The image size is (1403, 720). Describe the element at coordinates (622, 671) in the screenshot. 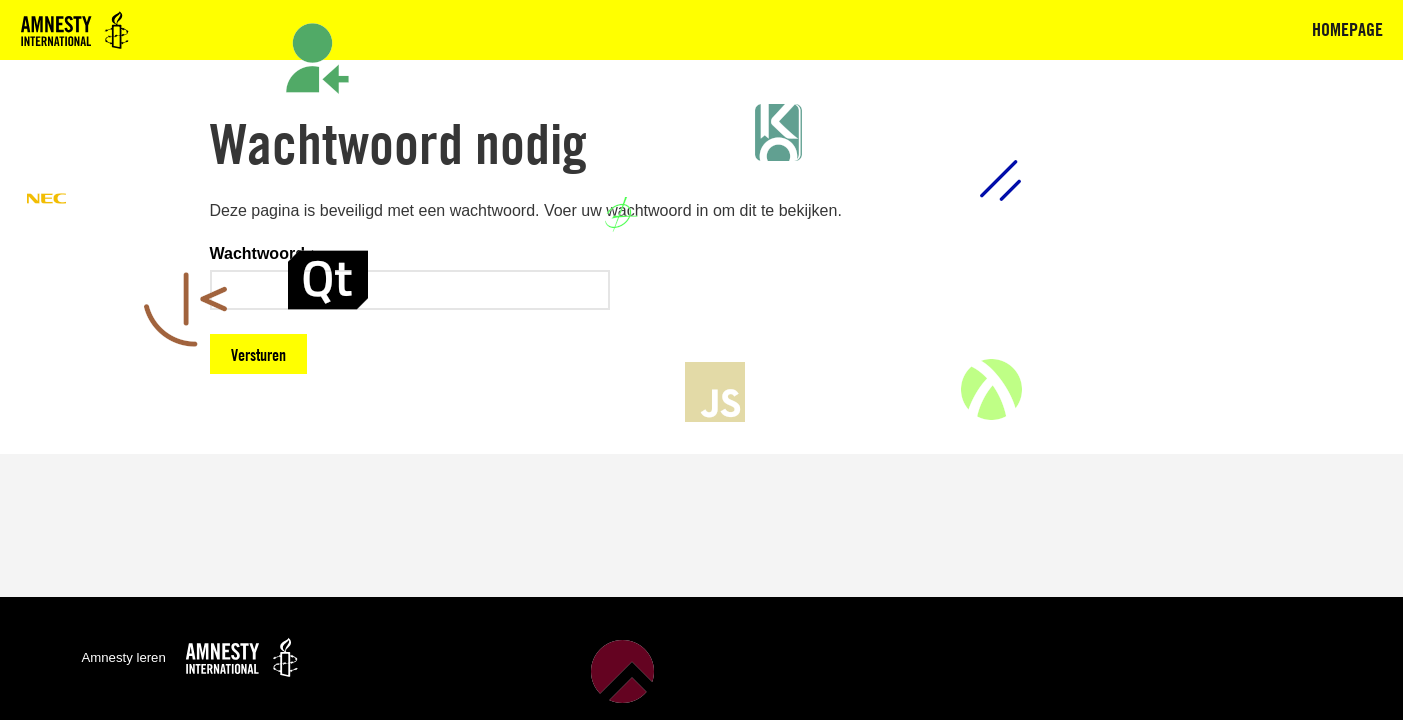

I see `Rocky Linux logo` at that location.